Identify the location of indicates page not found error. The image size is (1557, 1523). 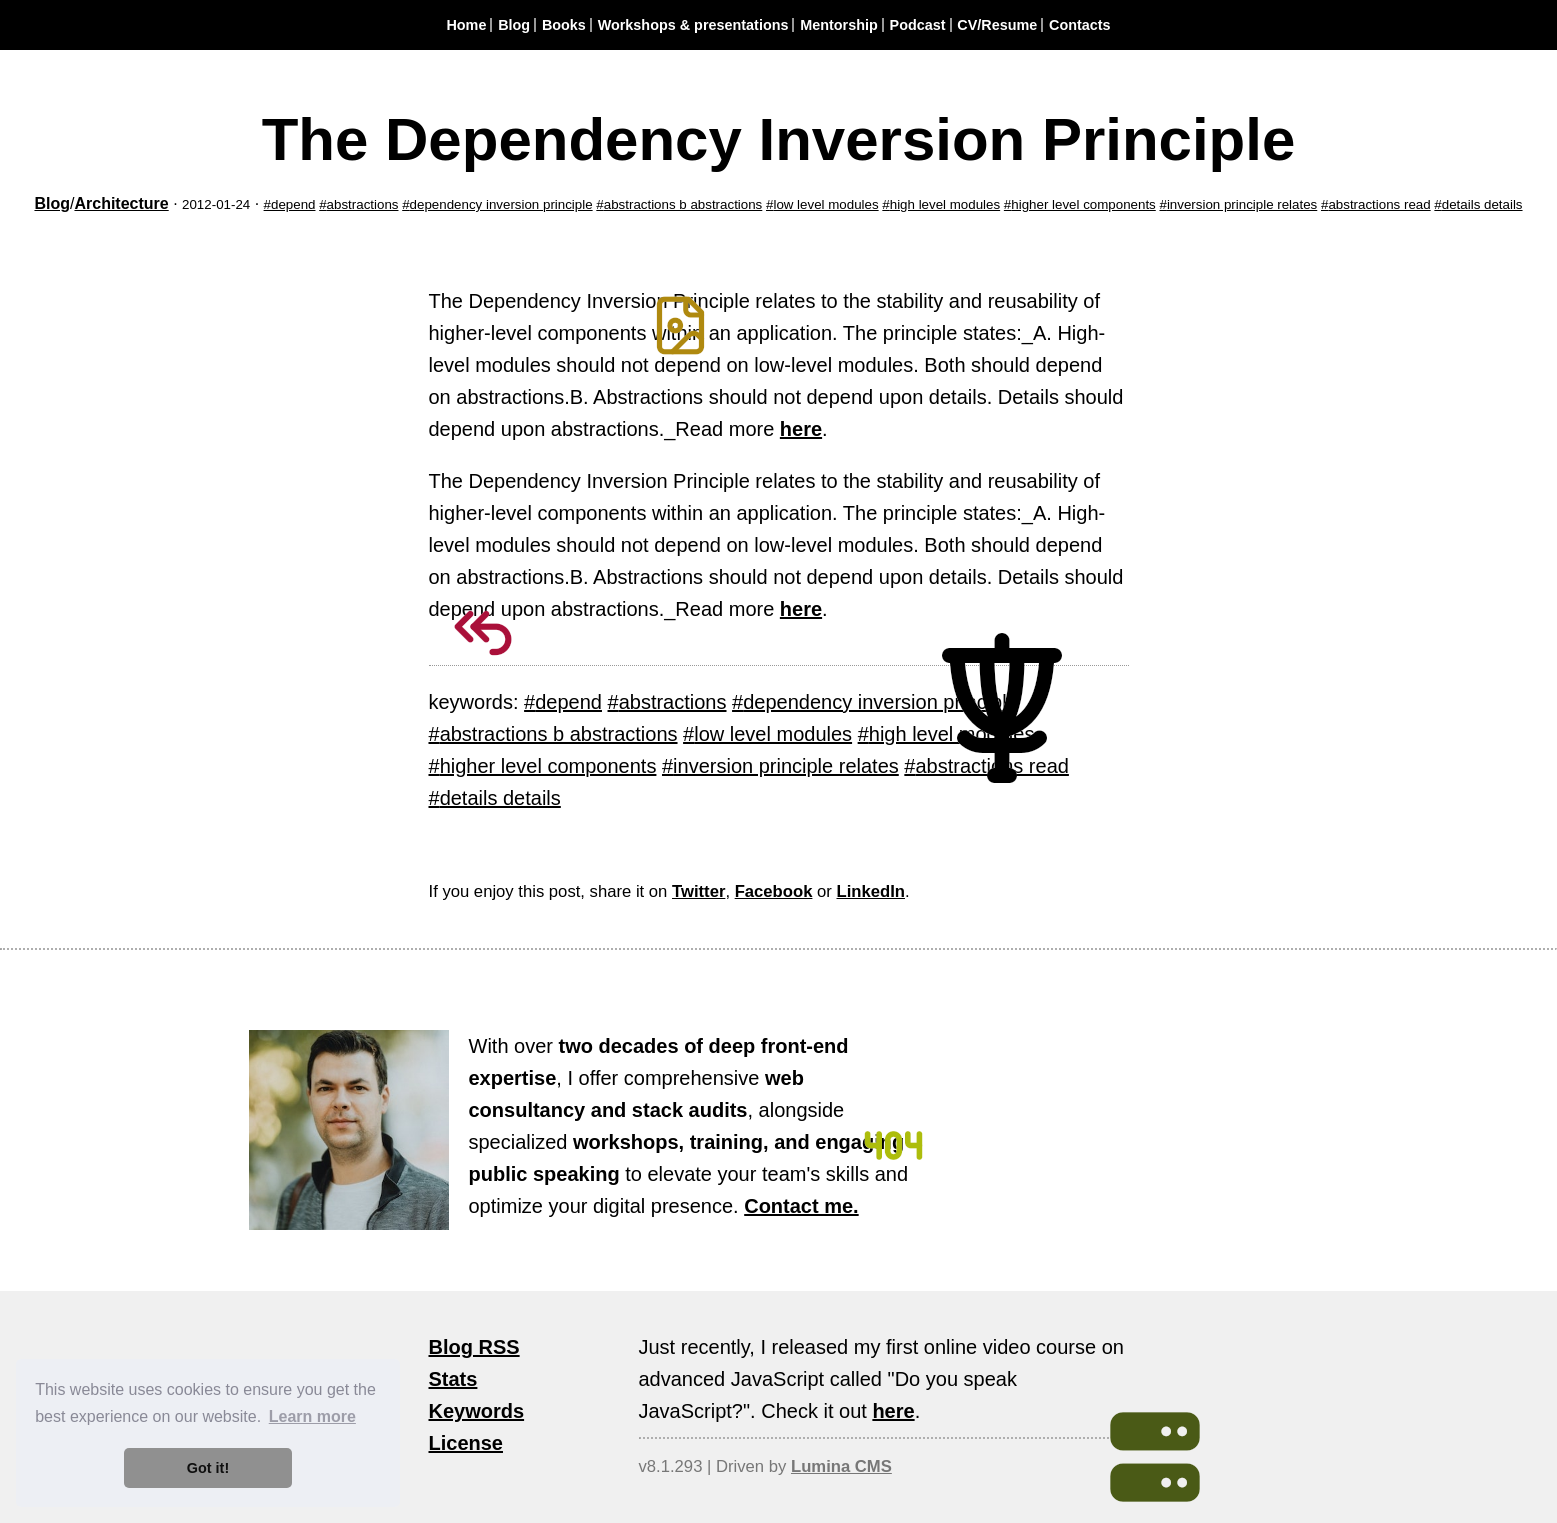
(893, 1145).